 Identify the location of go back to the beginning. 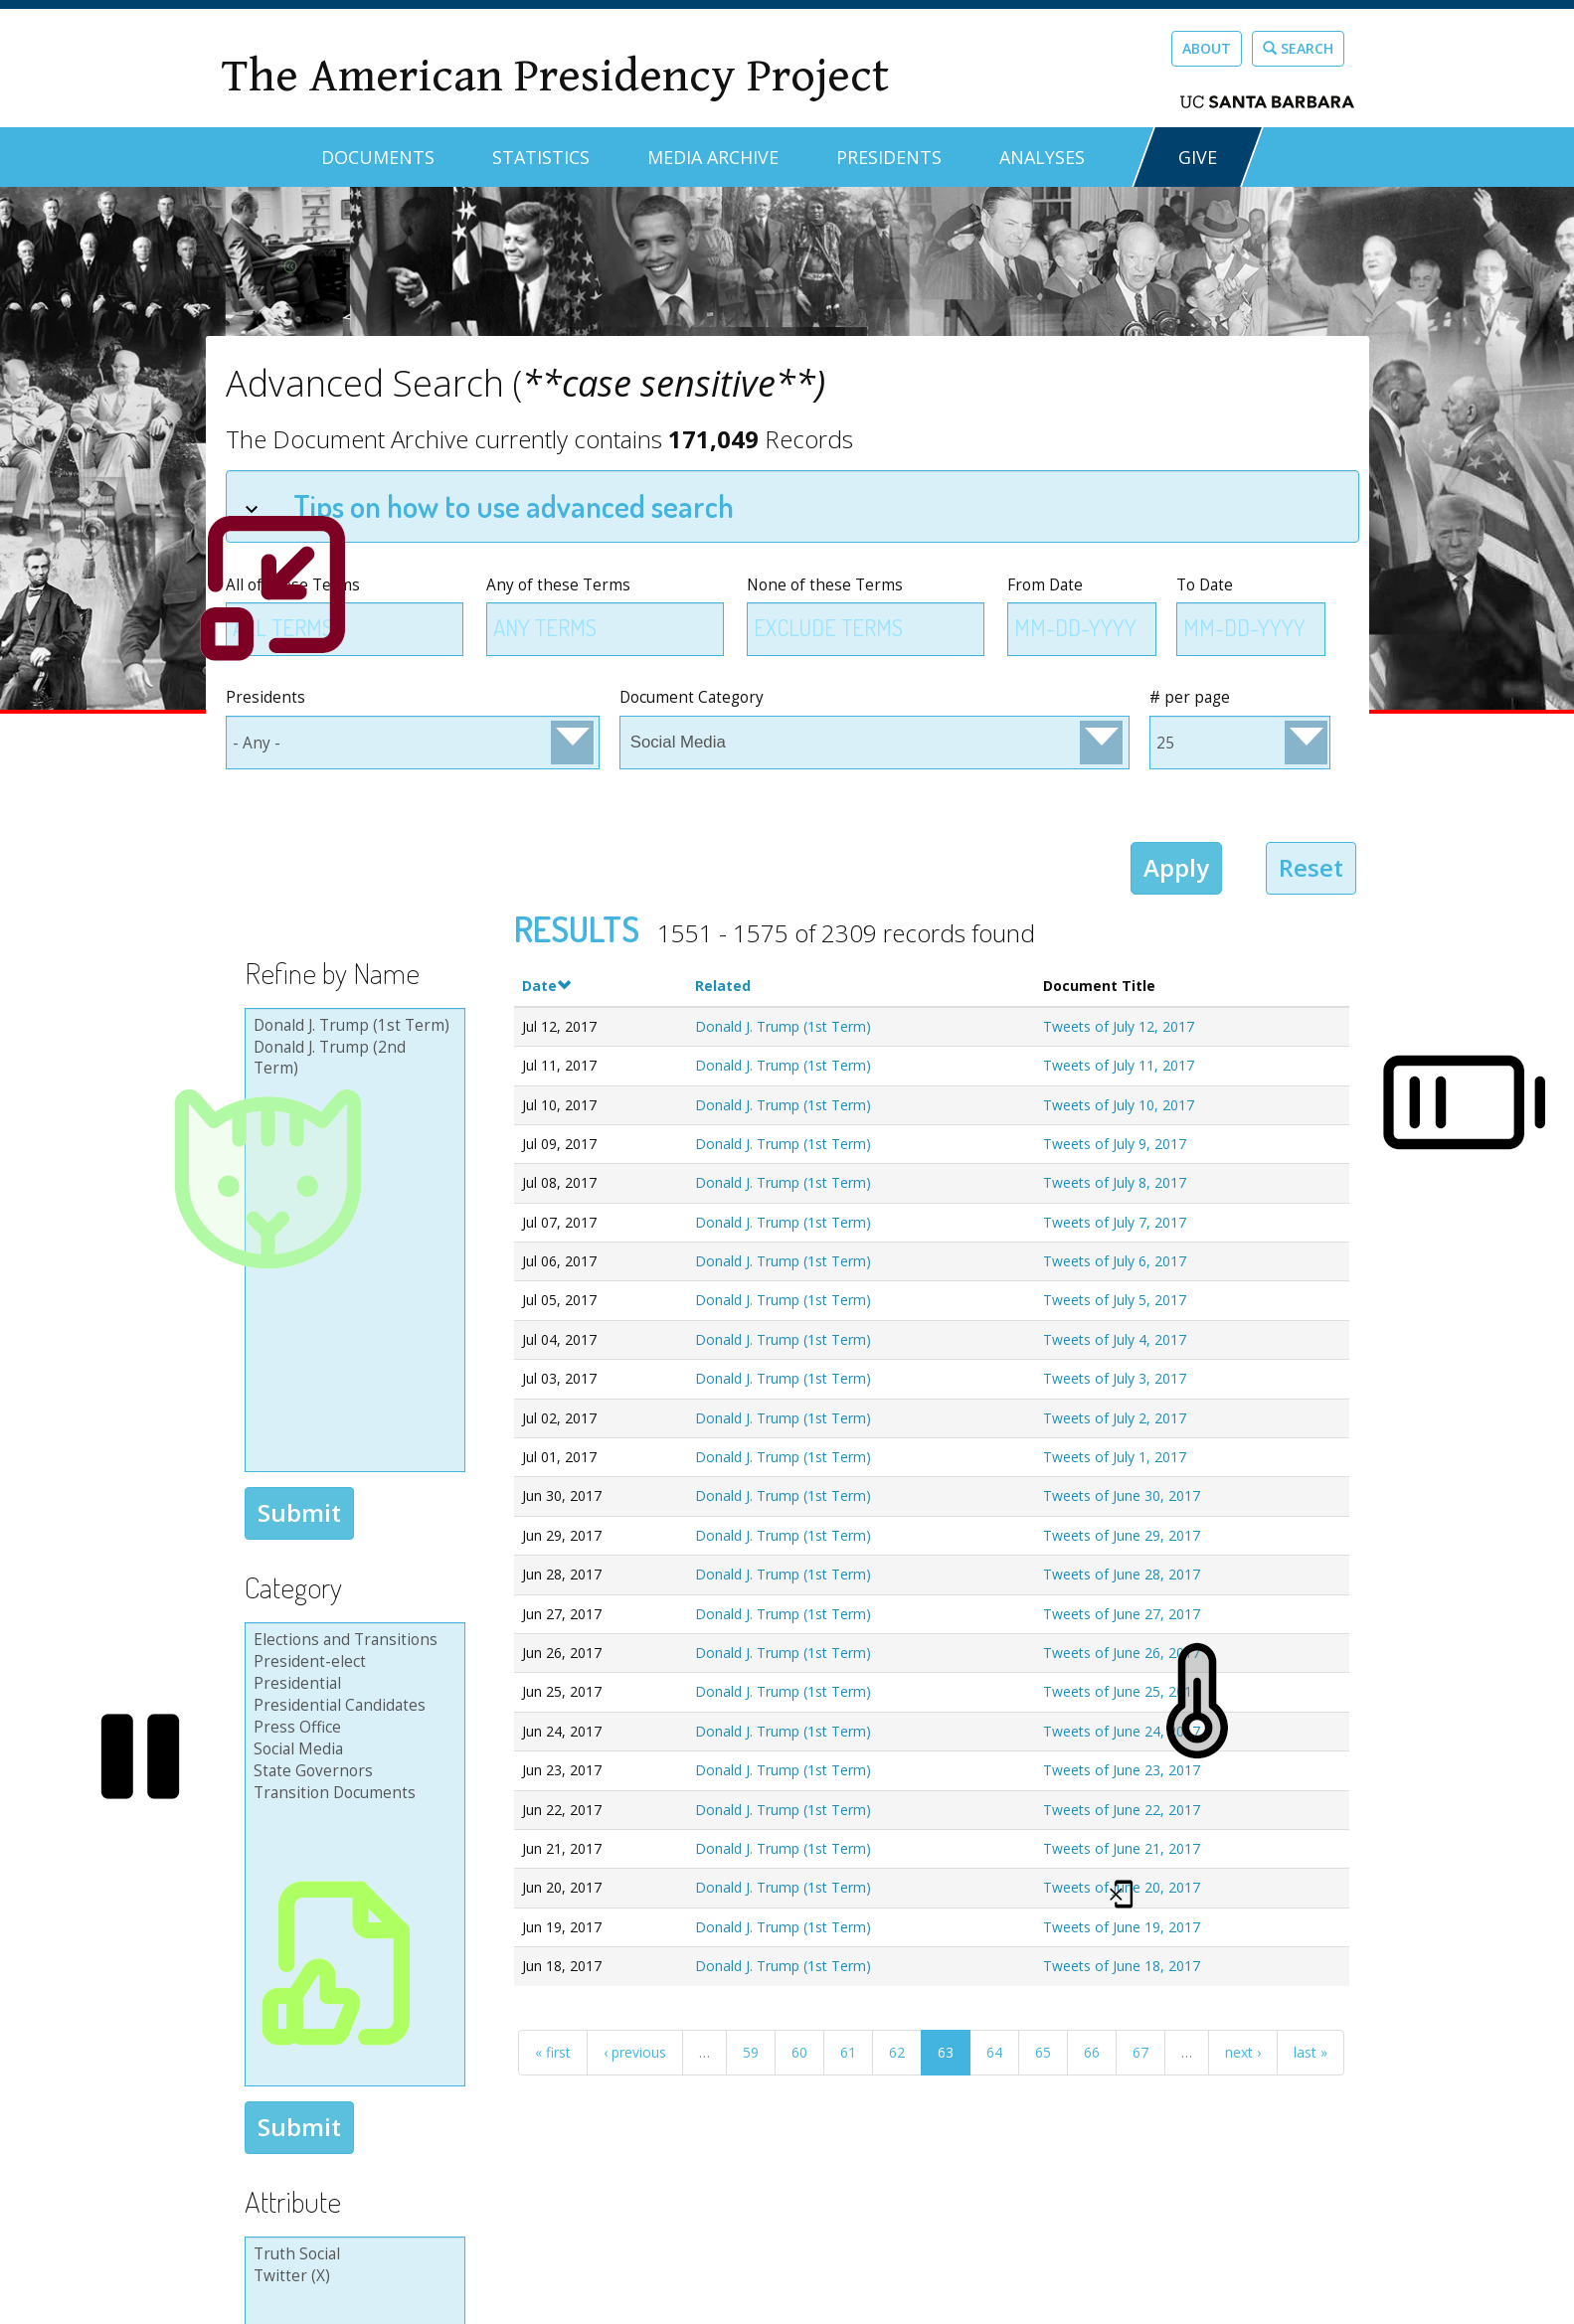
(290, 266).